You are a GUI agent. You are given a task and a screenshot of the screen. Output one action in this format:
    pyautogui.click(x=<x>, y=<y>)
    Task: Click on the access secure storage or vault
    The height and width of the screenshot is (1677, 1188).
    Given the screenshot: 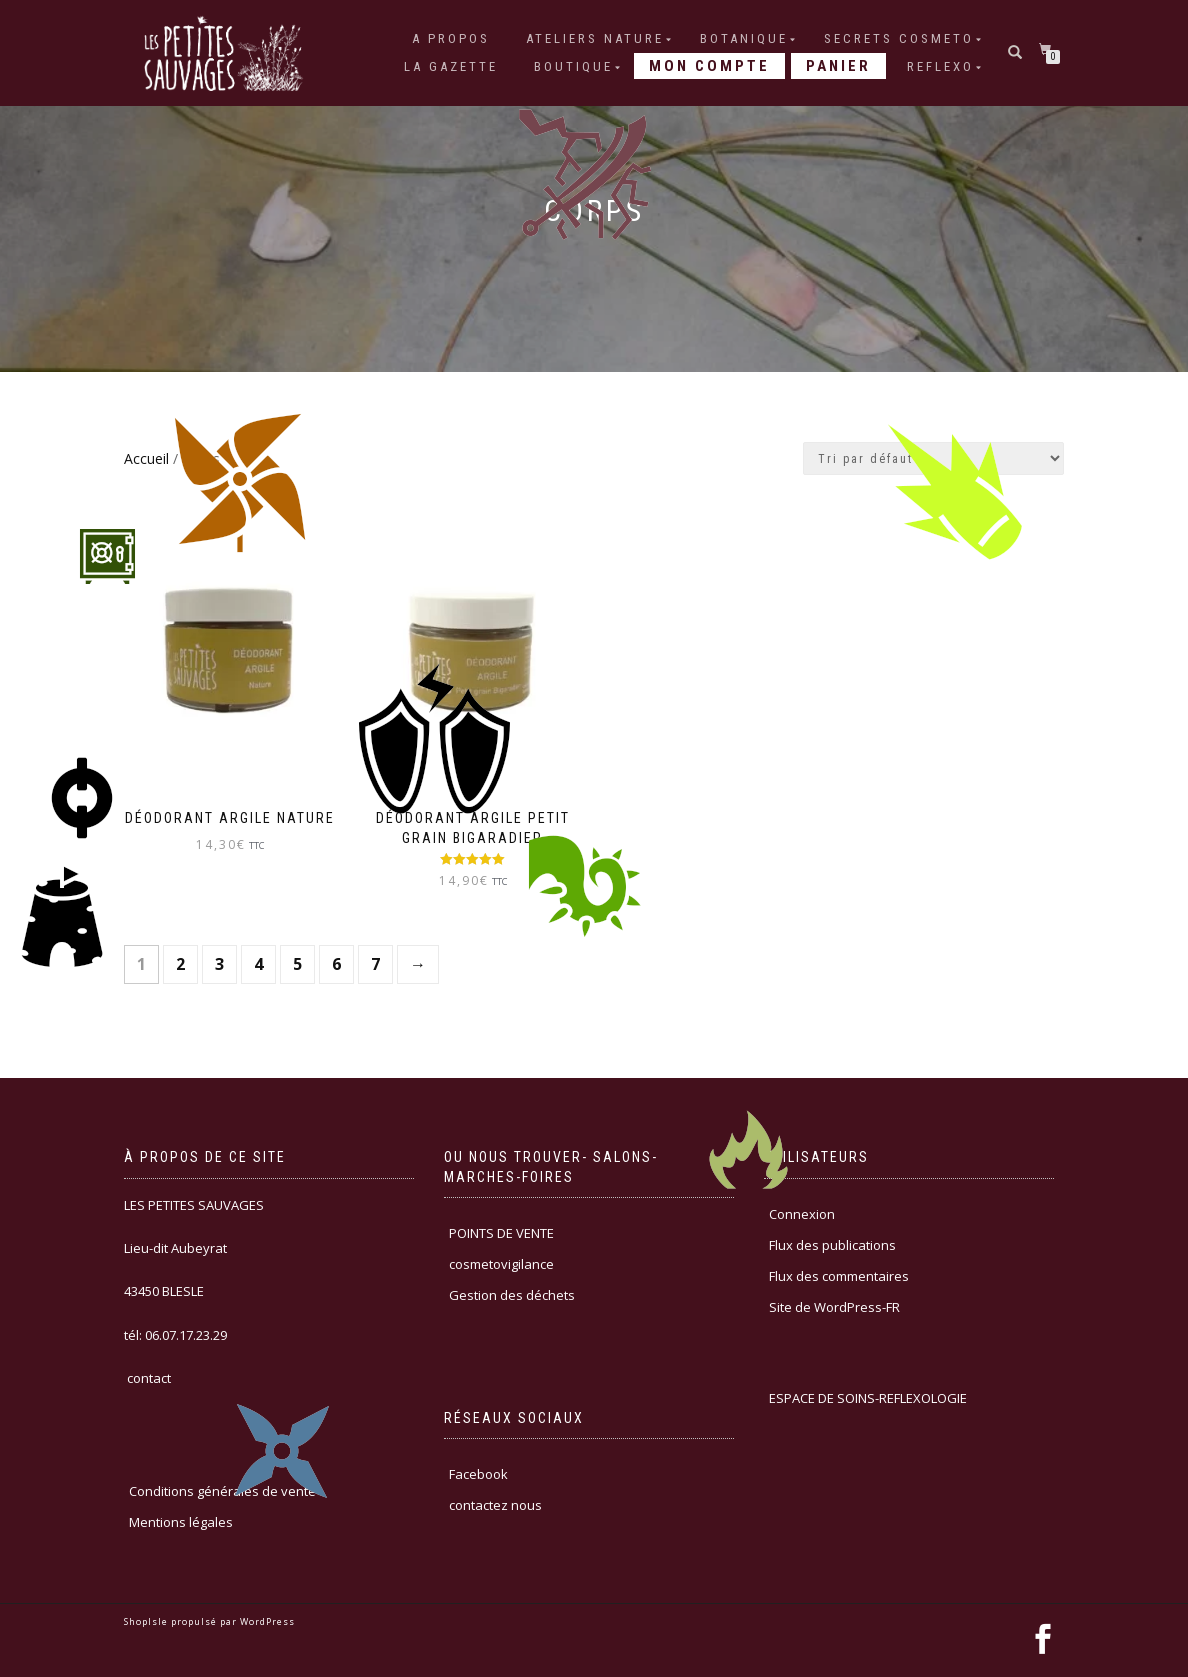 What is the action you would take?
    pyautogui.click(x=107, y=556)
    